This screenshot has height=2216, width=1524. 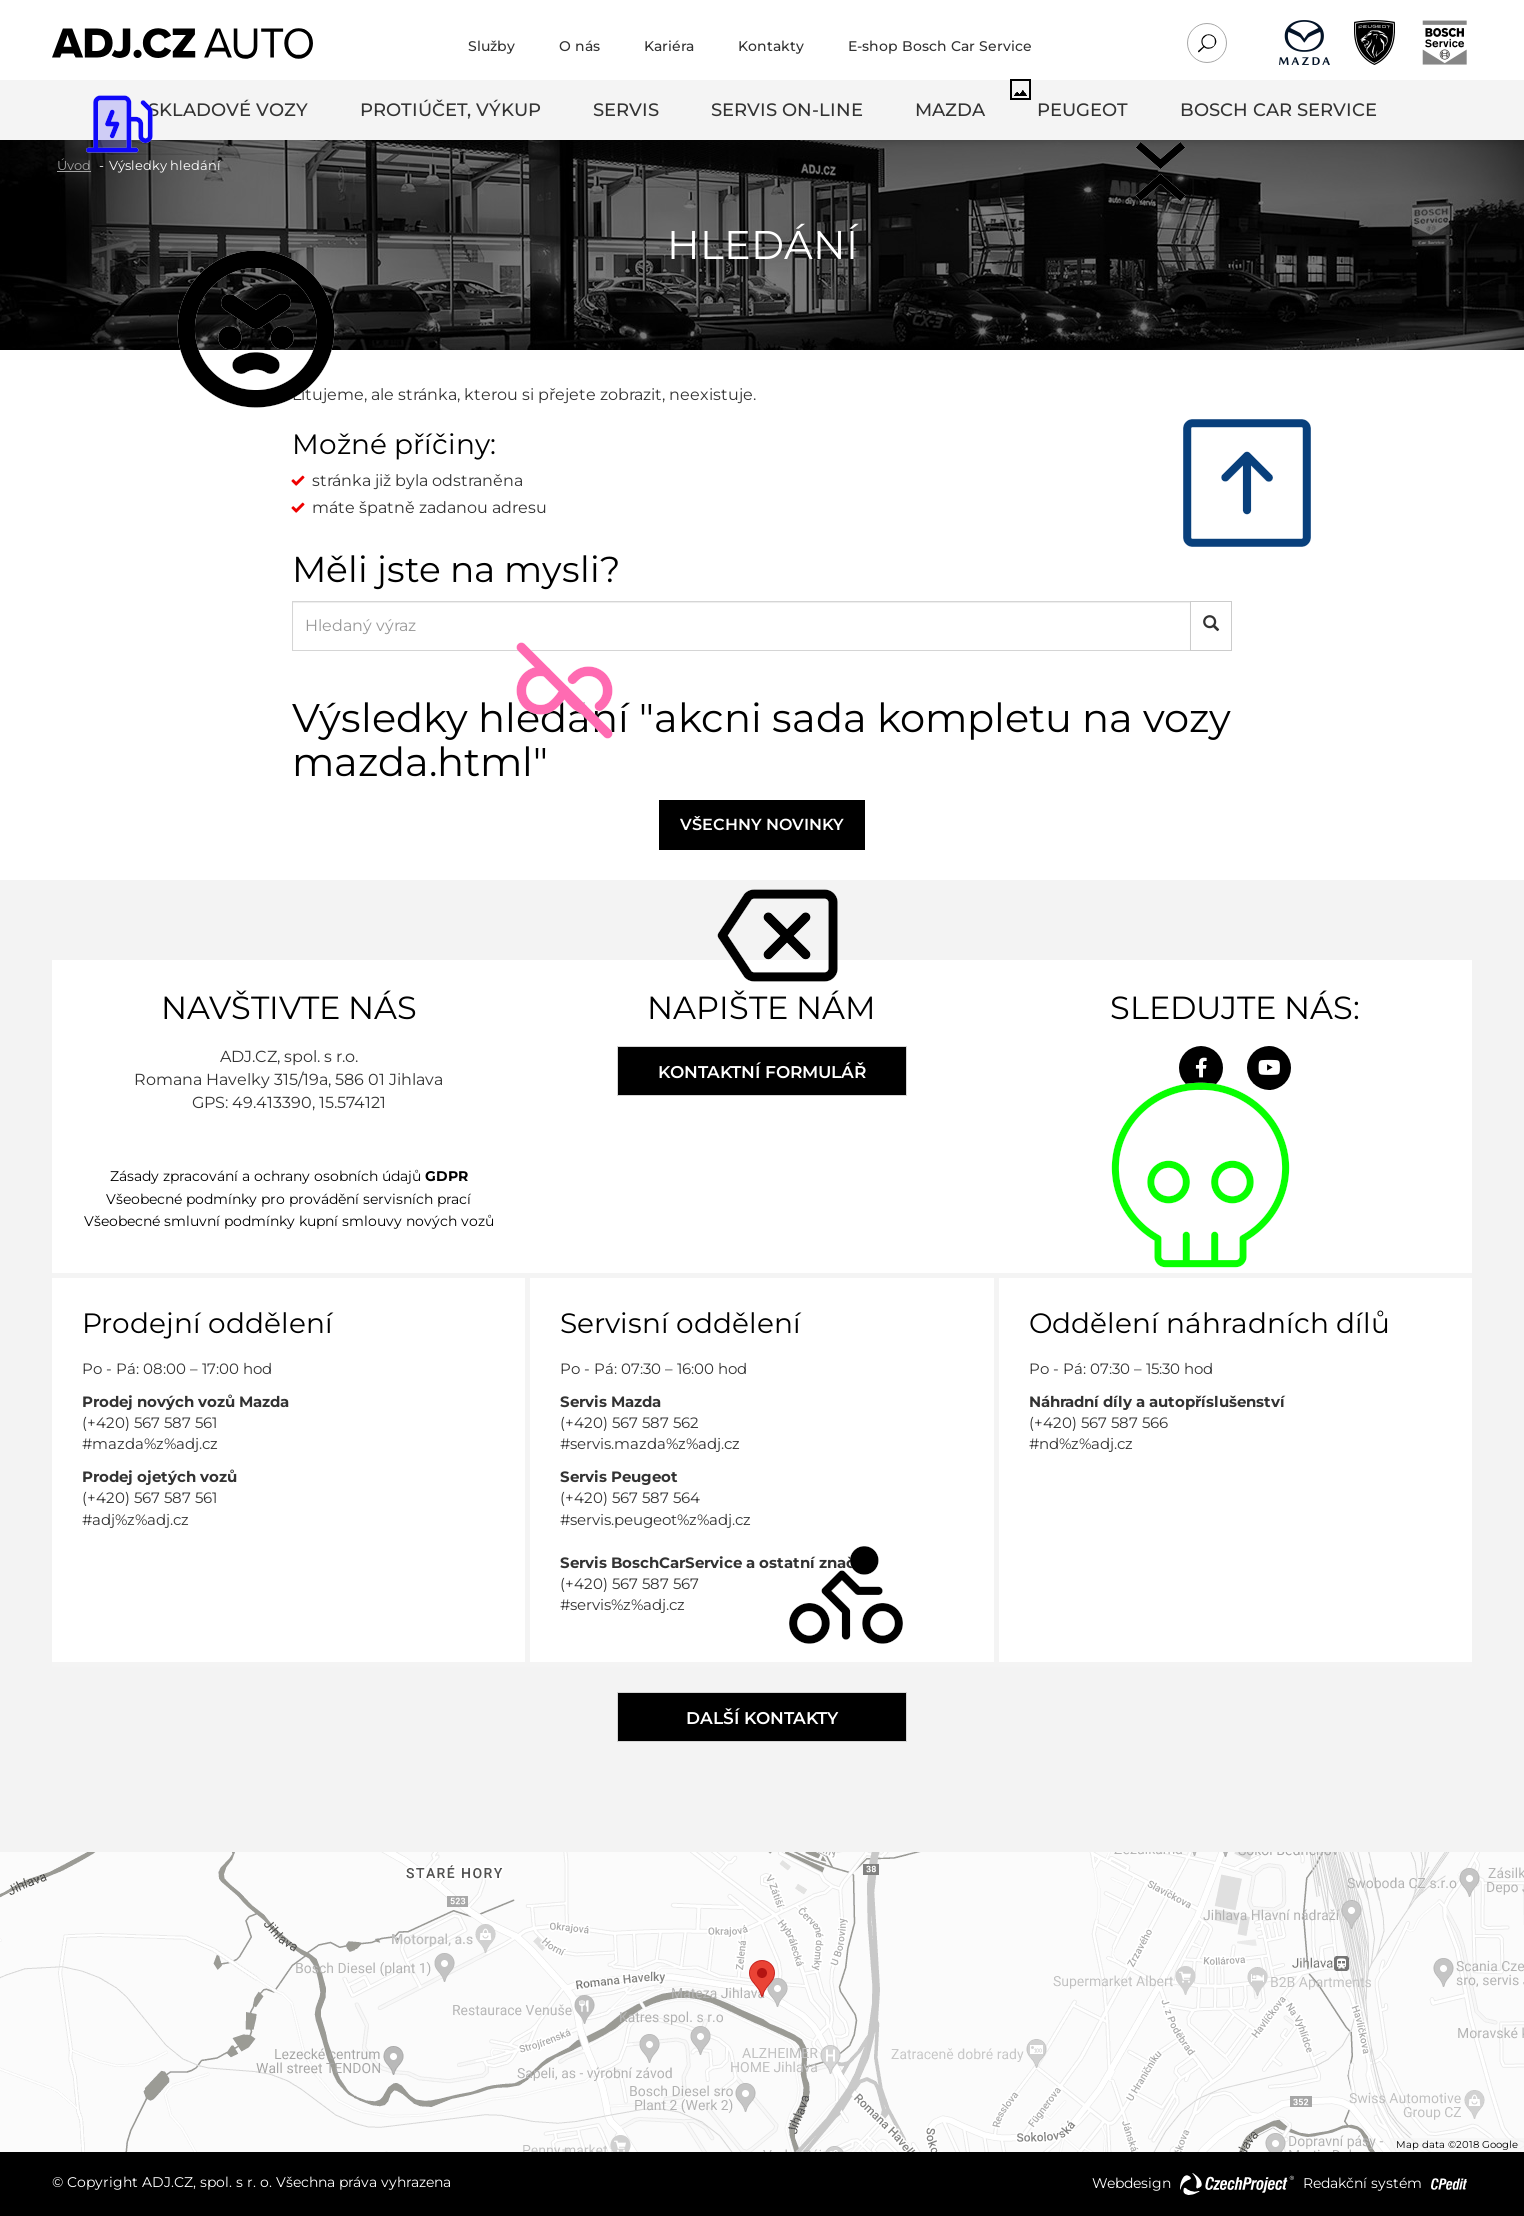 What do you see at coordinates (1200, 1178) in the screenshot?
I see `indicates dangerous or hazardous content` at bounding box center [1200, 1178].